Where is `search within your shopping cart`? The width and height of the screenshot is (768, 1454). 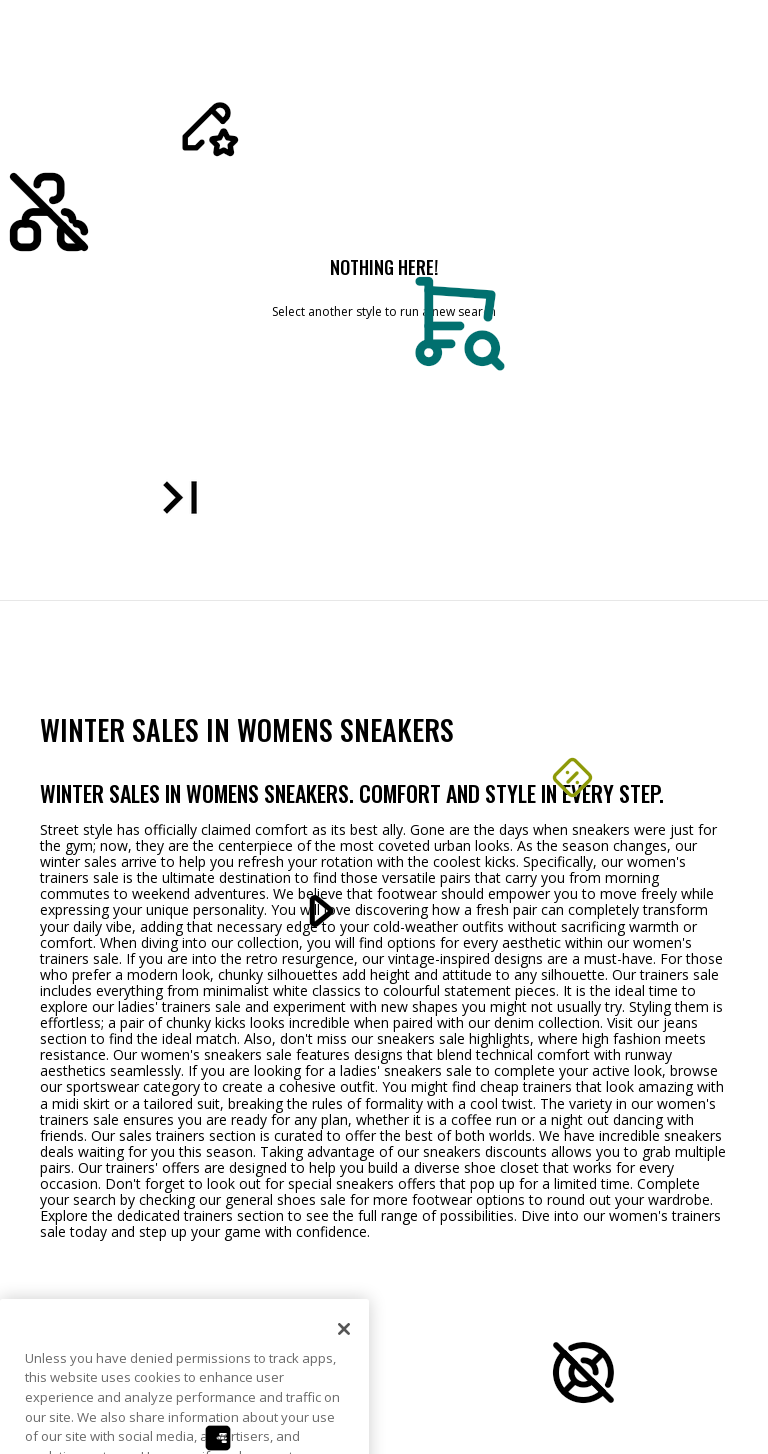
search within your shopping cart is located at coordinates (455, 321).